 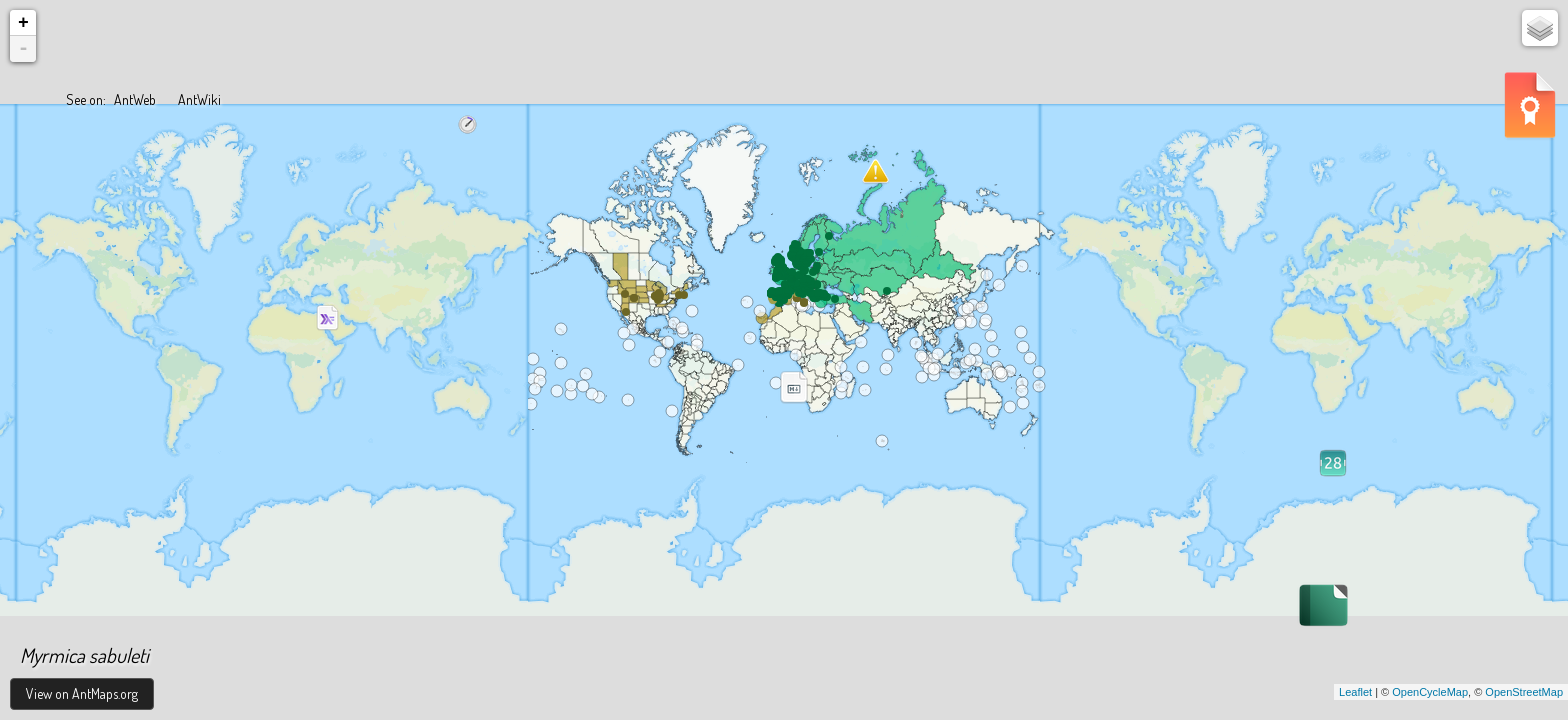 What do you see at coordinates (1323, 603) in the screenshot?
I see `change your desktop wallpaper` at bounding box center [1323, 603].